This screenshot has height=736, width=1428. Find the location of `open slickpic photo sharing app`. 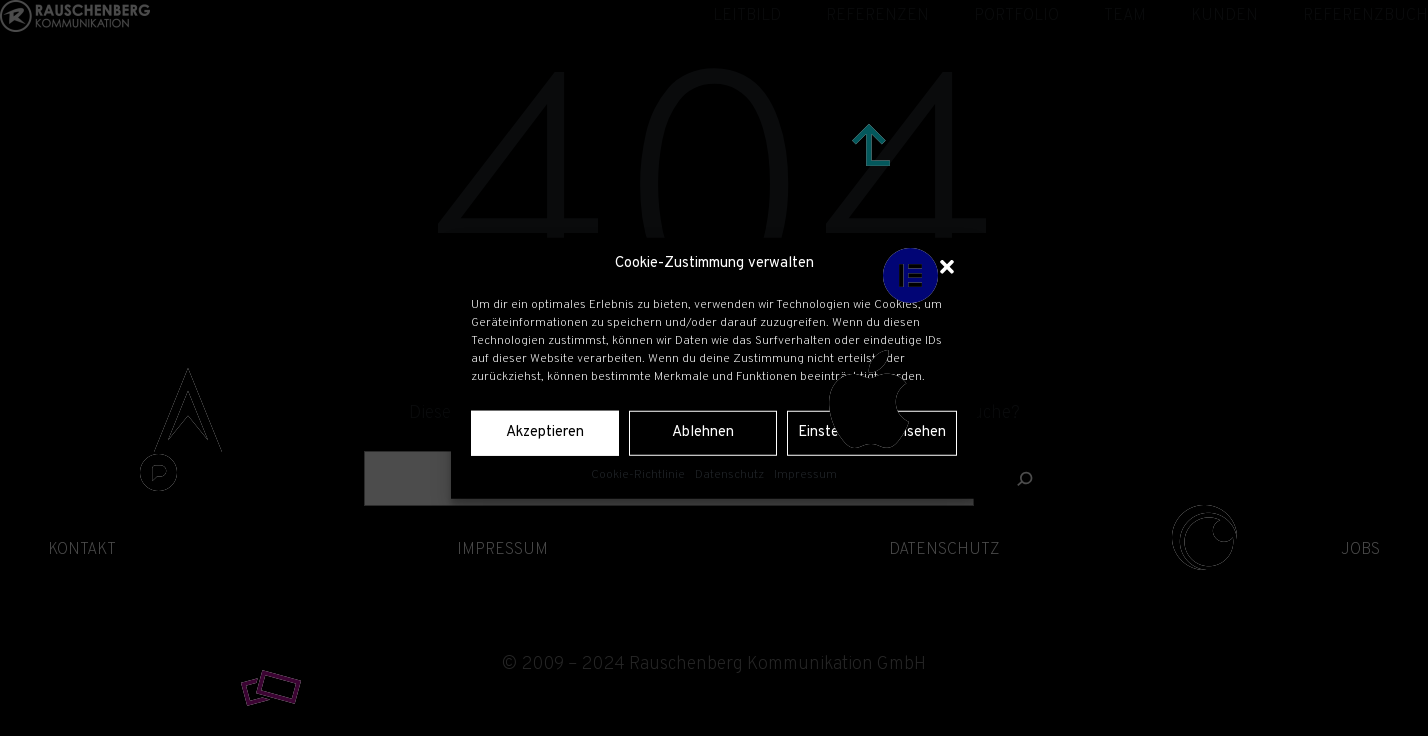

open slickpic photo sharing app is located at coordinates (271, 688).